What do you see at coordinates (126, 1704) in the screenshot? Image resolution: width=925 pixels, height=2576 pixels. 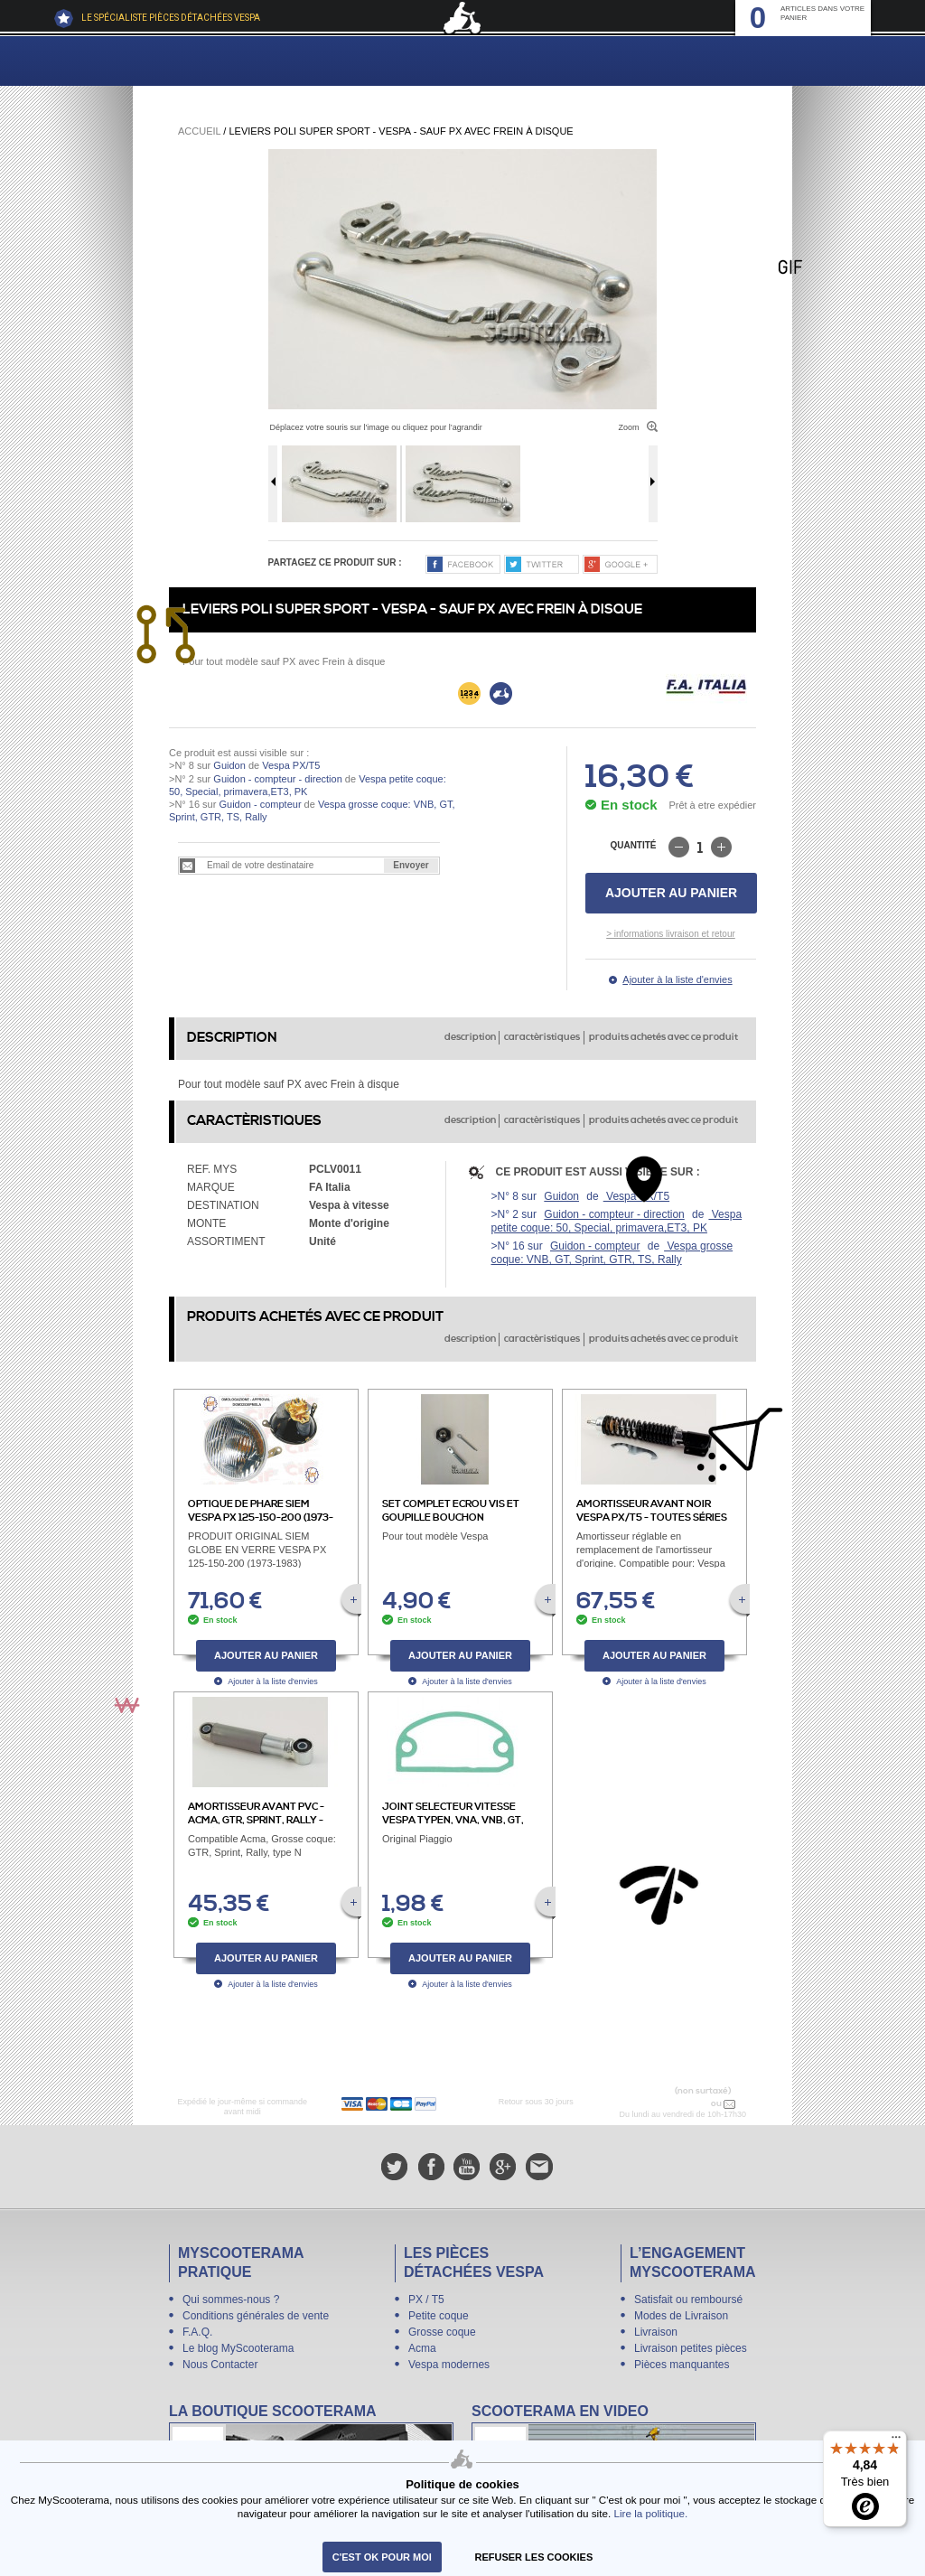 I see `indicates south korean won currency` at bounding box center [126, 1704].